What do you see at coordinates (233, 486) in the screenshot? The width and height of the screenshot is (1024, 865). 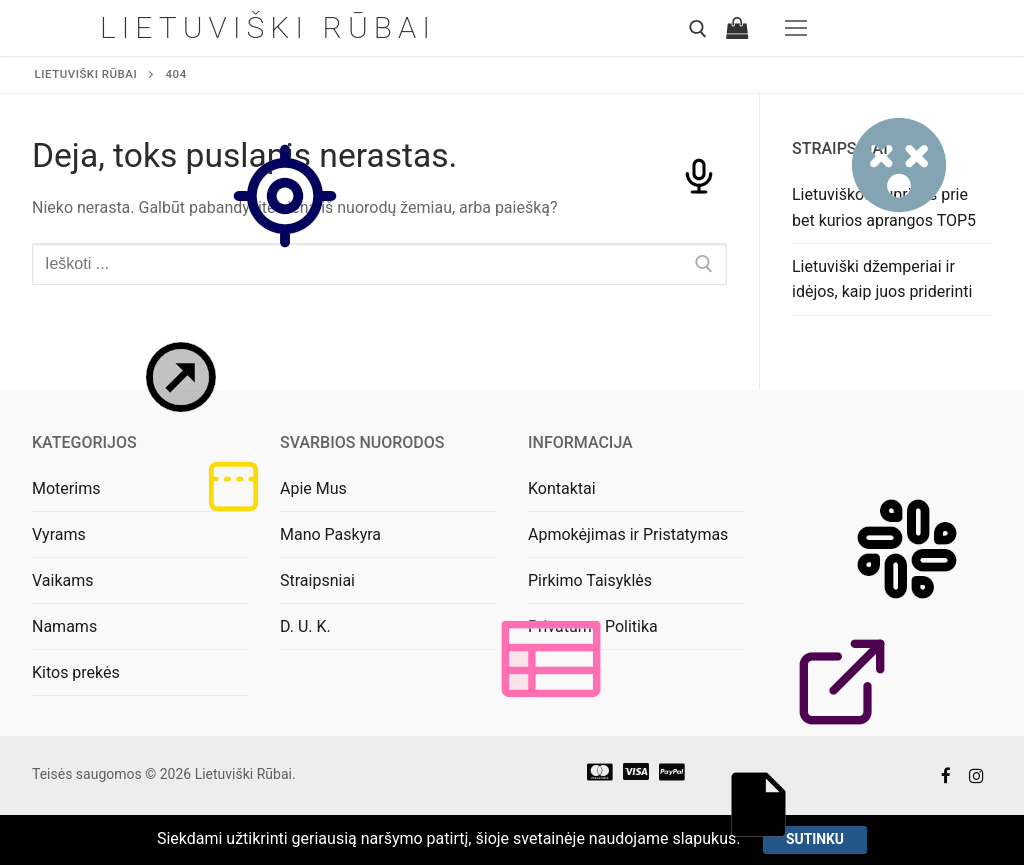 I see `toggle optional top panel visibility` at bounding box center [233, 486].